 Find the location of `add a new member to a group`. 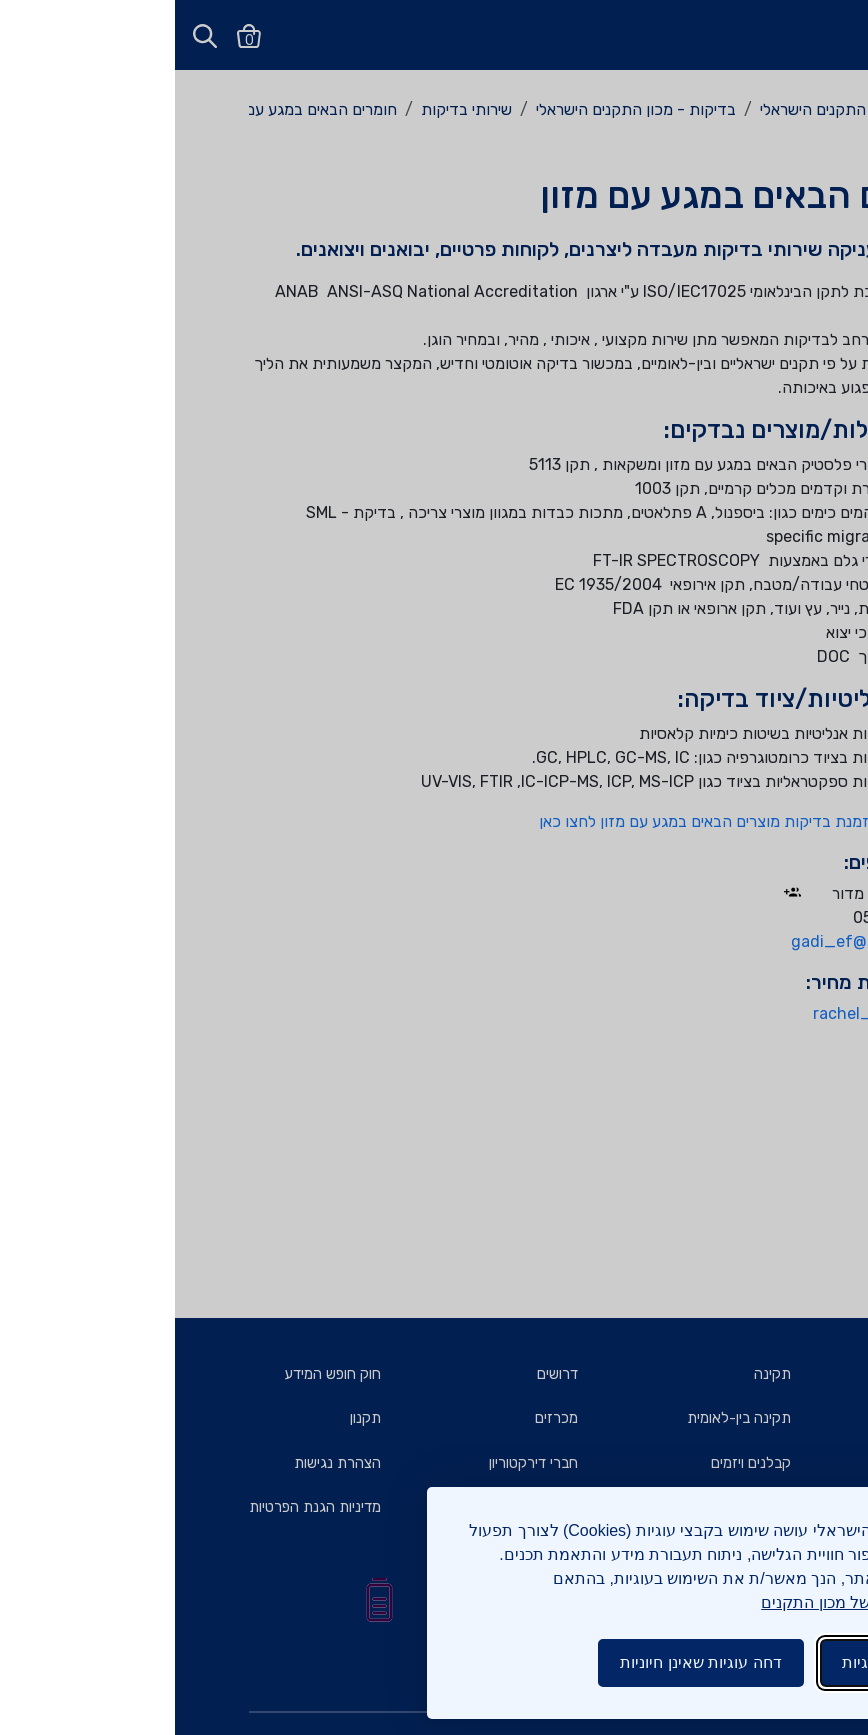

add a new member to a group is located at coordinates (792, 892).